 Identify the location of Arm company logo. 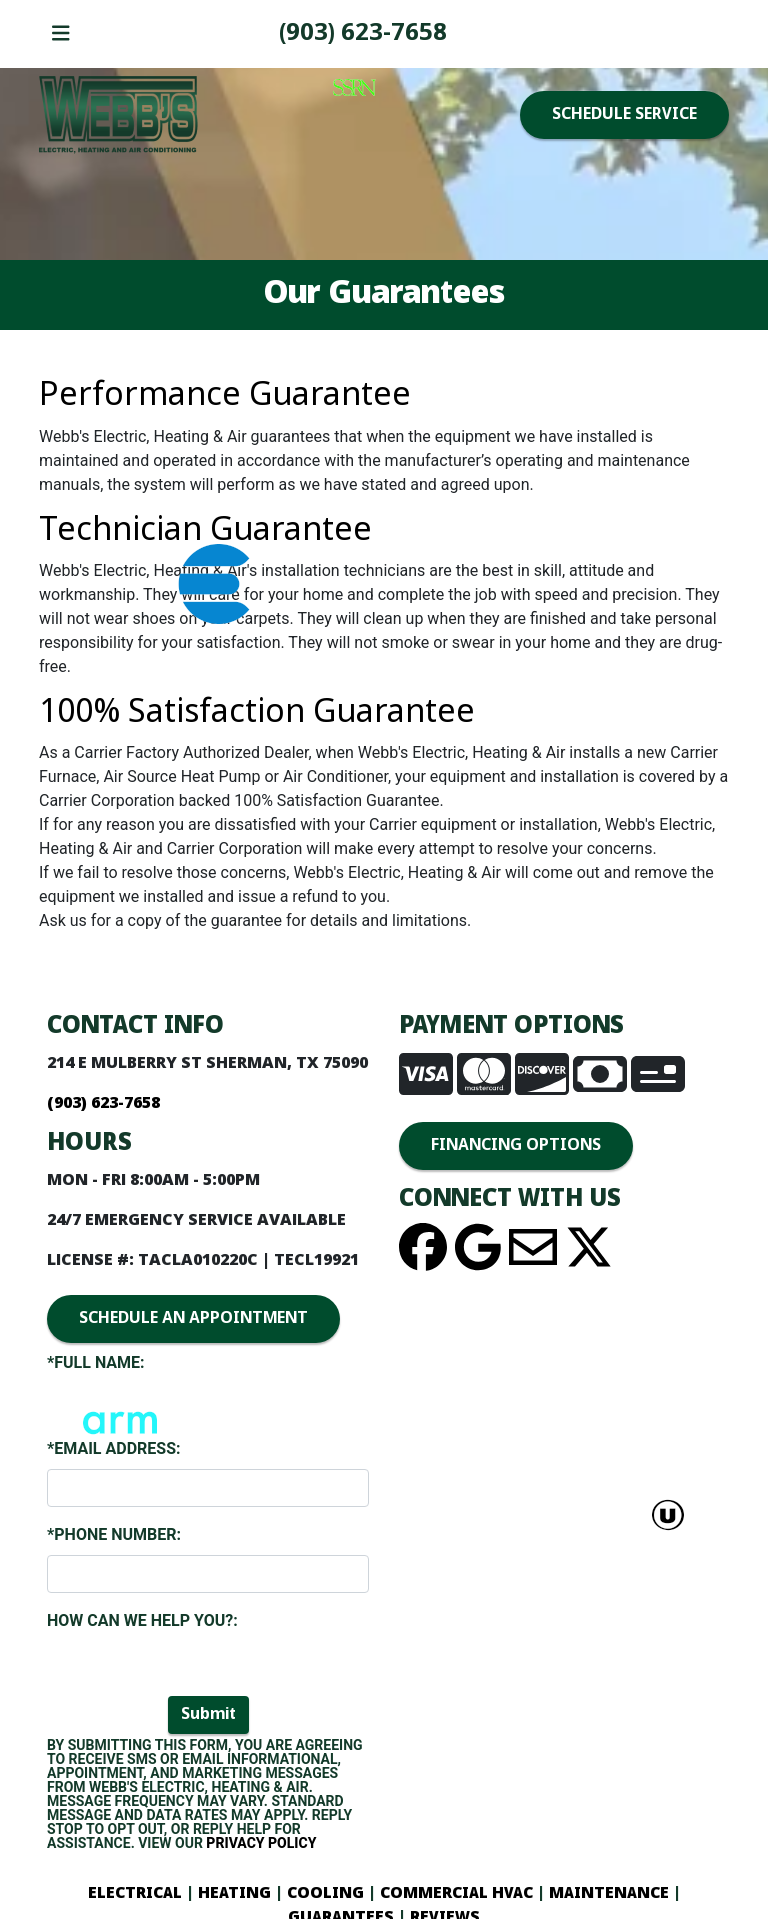
(120, 1423).